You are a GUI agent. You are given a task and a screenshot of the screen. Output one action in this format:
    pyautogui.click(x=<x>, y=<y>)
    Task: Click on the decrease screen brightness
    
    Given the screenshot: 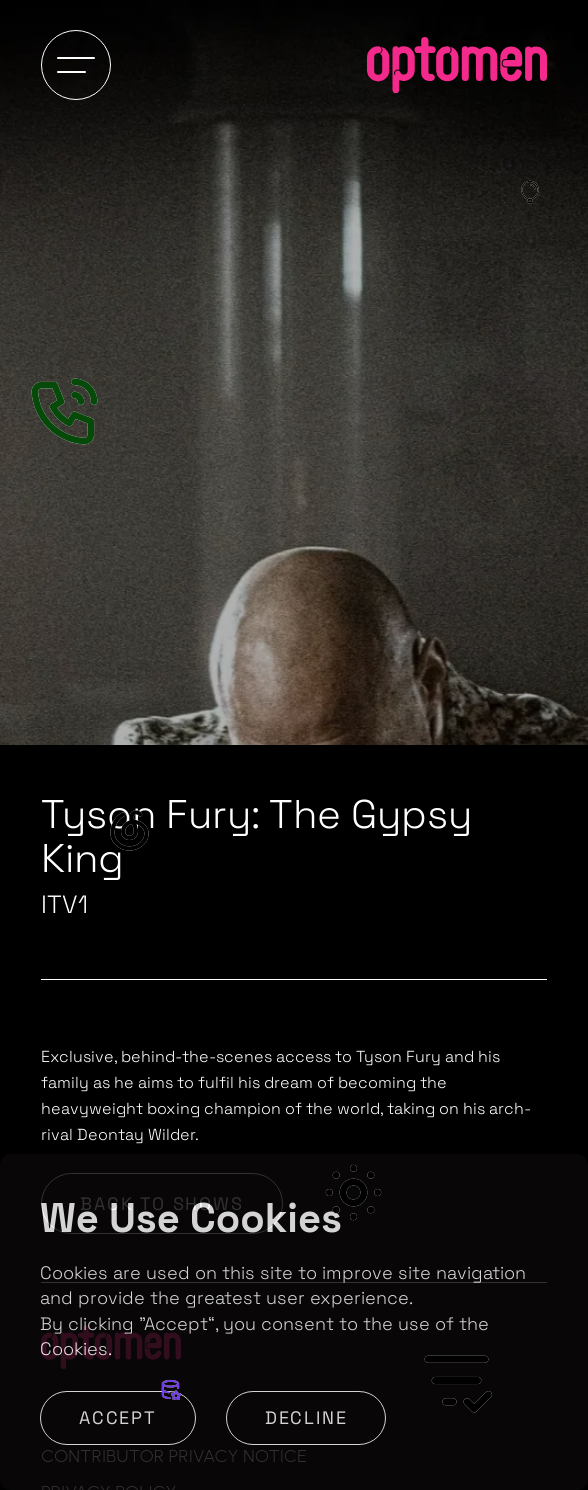 What is the action you would take?
    pyautogui.click(x=353, y=1192)
    